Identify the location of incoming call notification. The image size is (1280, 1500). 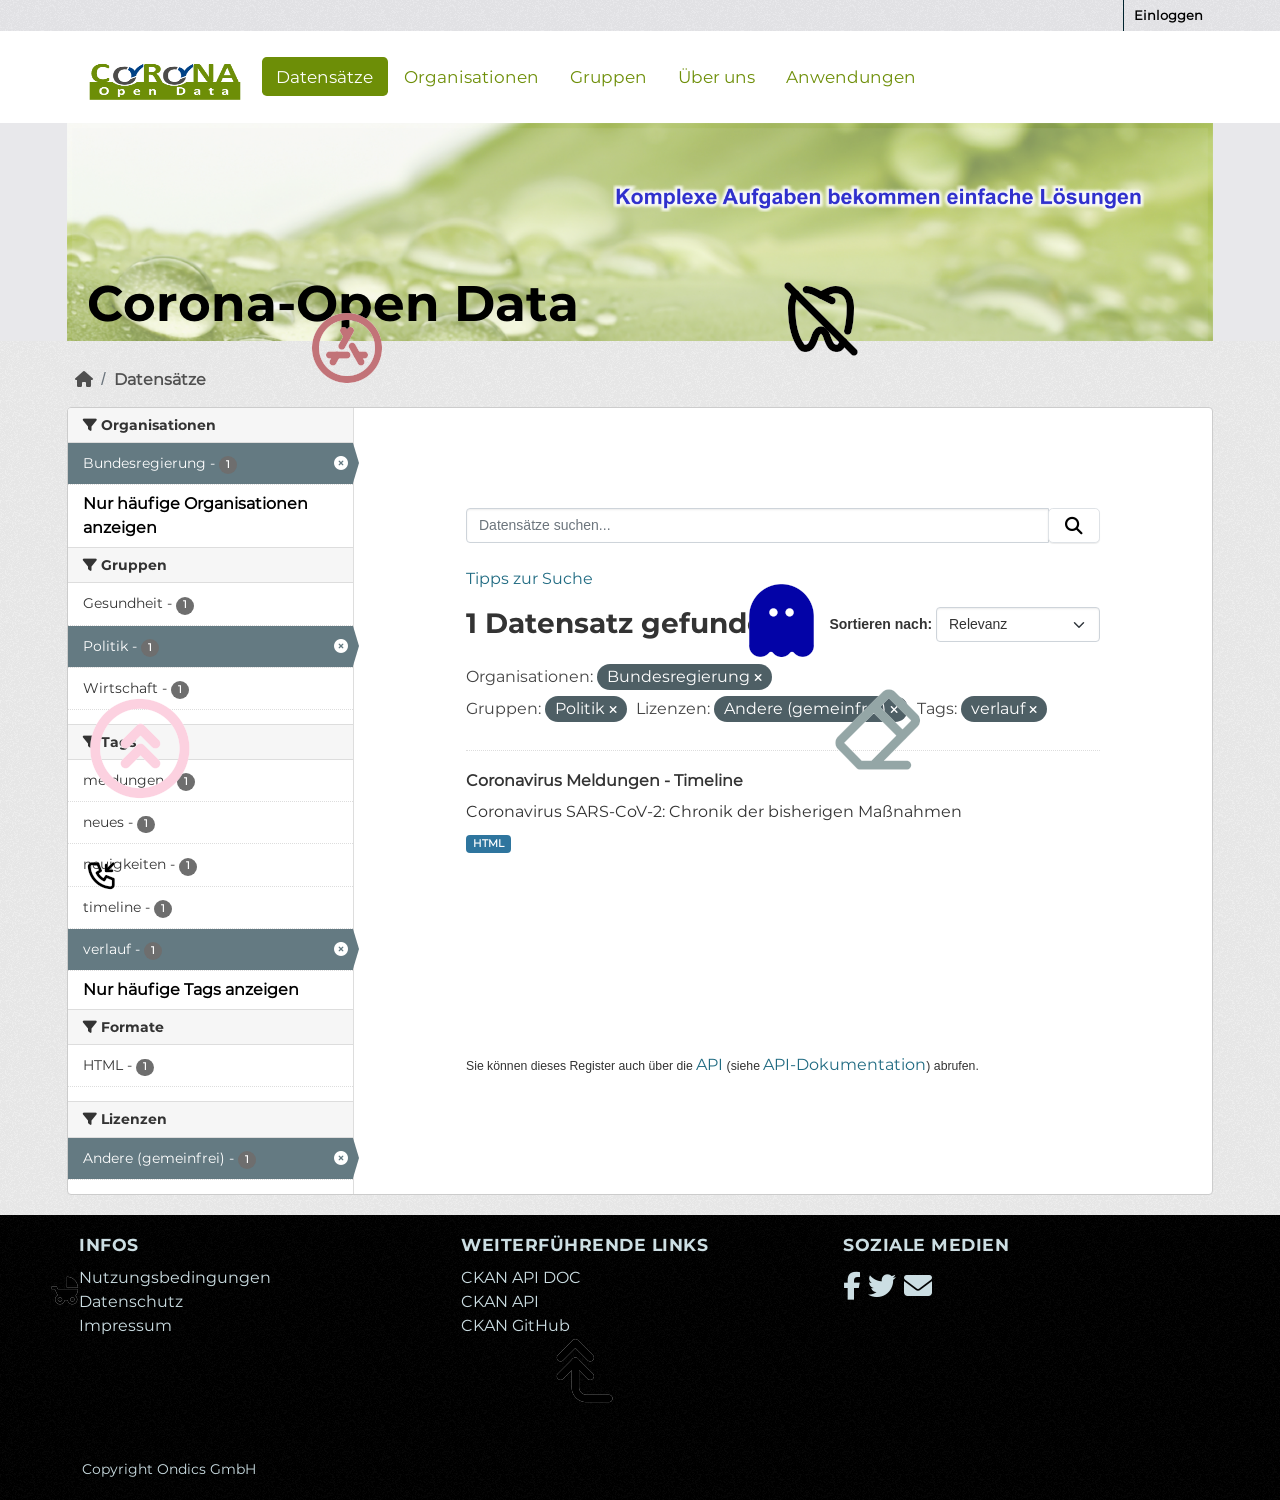
(102, 875).